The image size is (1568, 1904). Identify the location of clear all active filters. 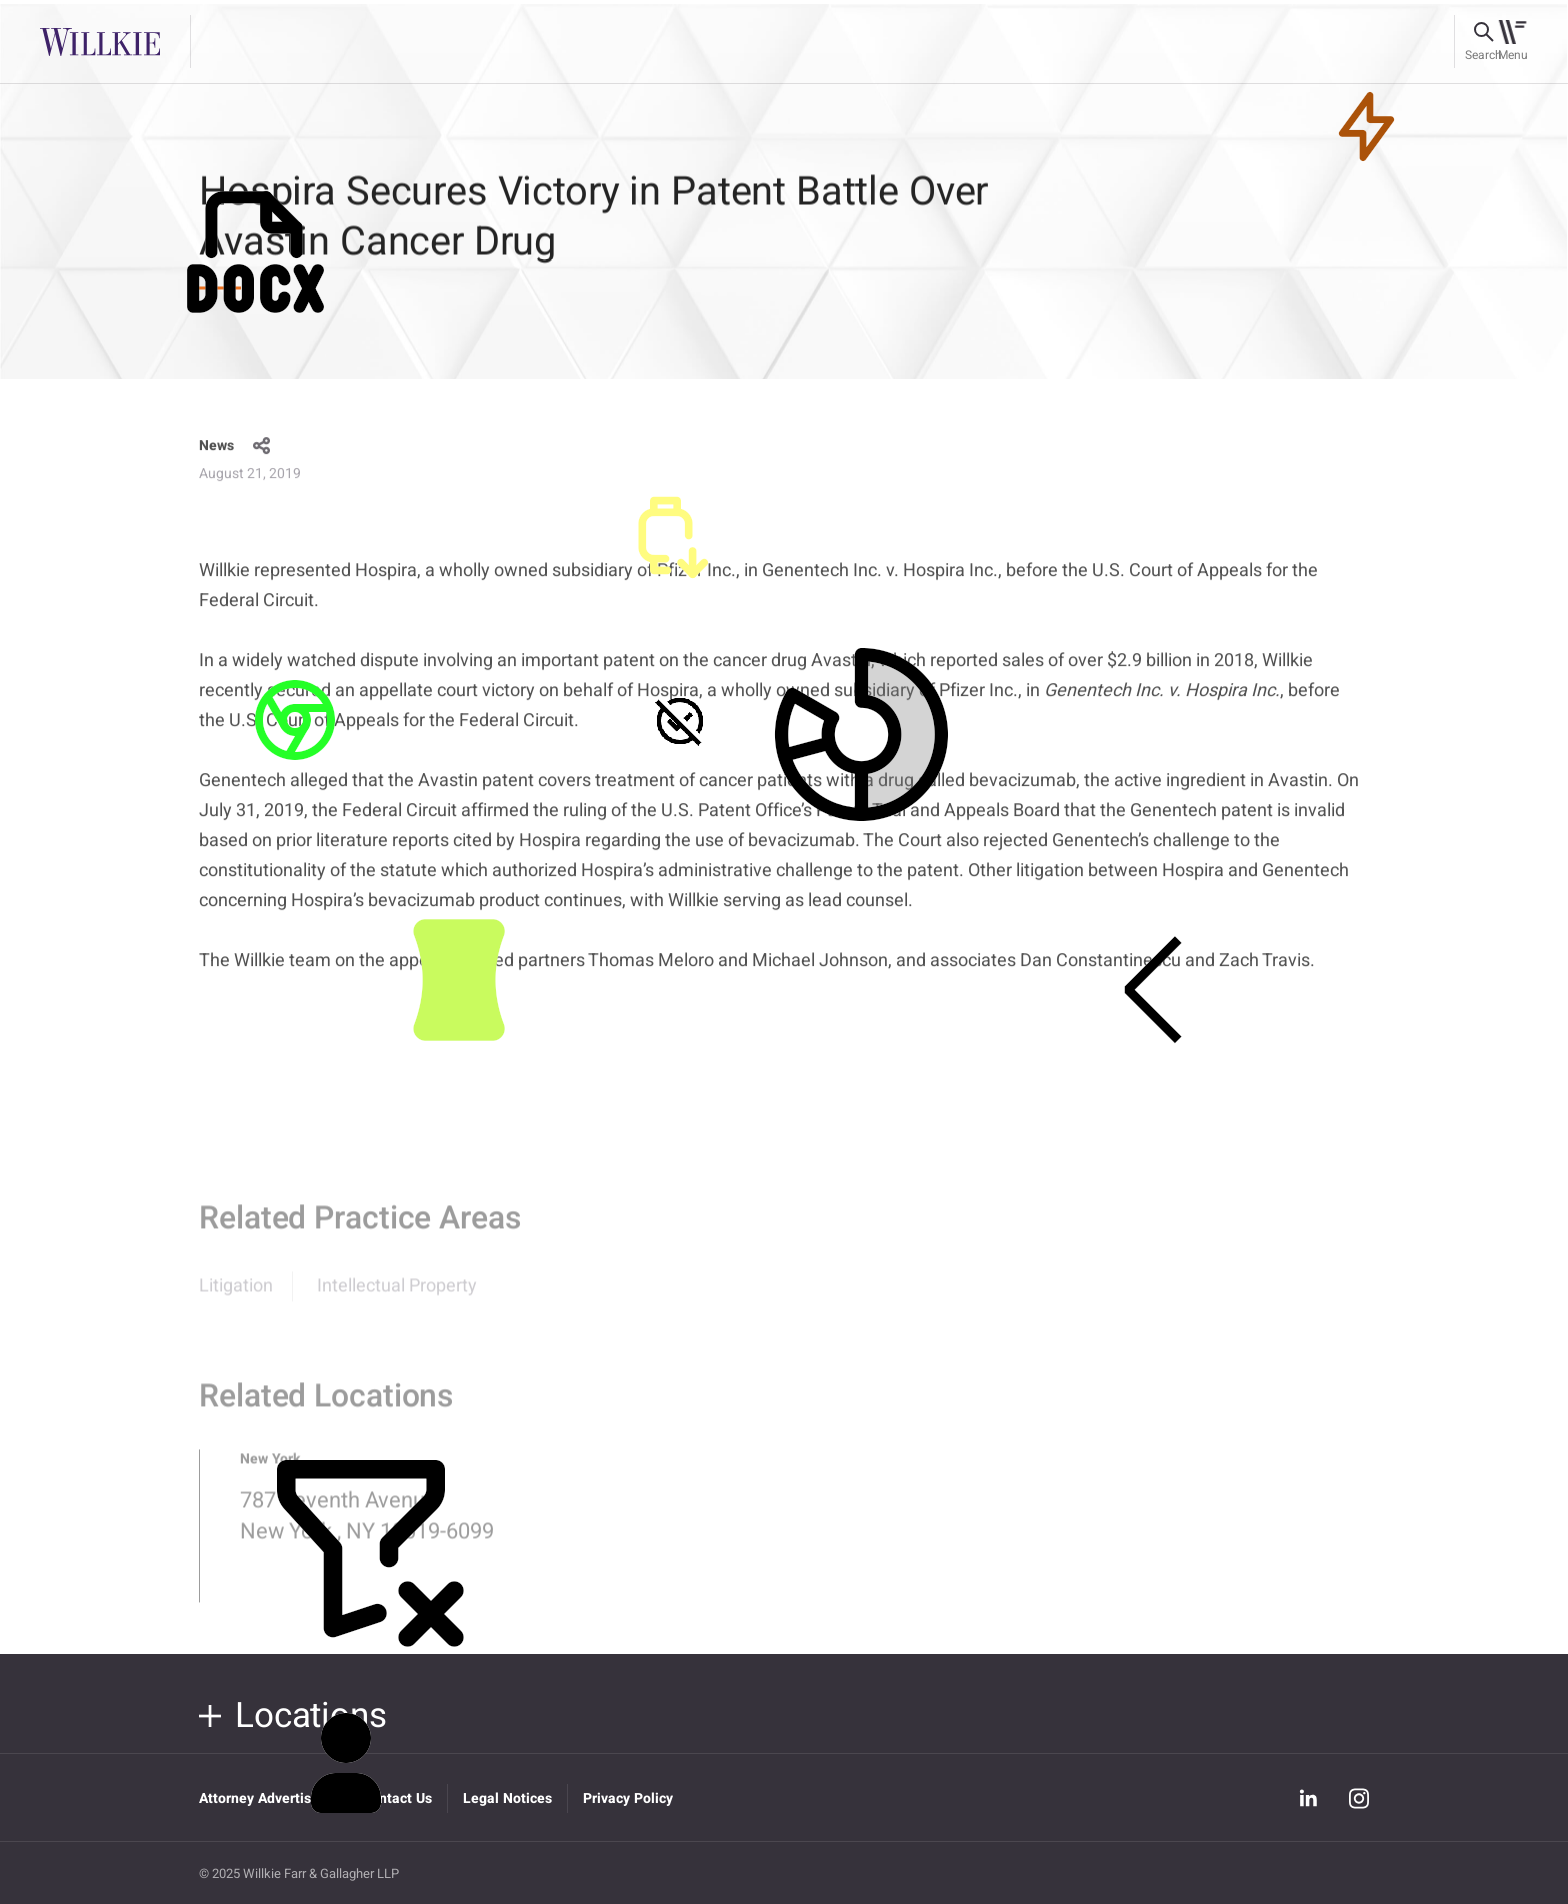
(361, 1544).